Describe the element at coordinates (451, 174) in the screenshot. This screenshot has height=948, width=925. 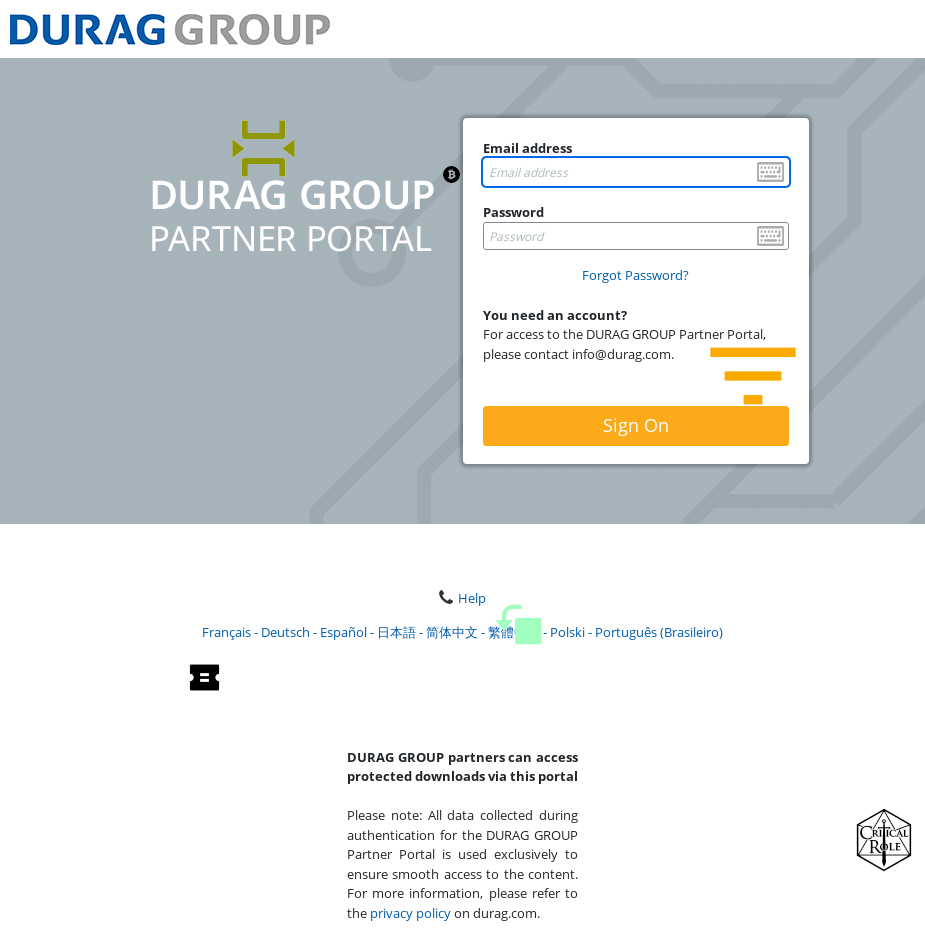
I see `bitcoin sv cryptocurrency logo` at that location.